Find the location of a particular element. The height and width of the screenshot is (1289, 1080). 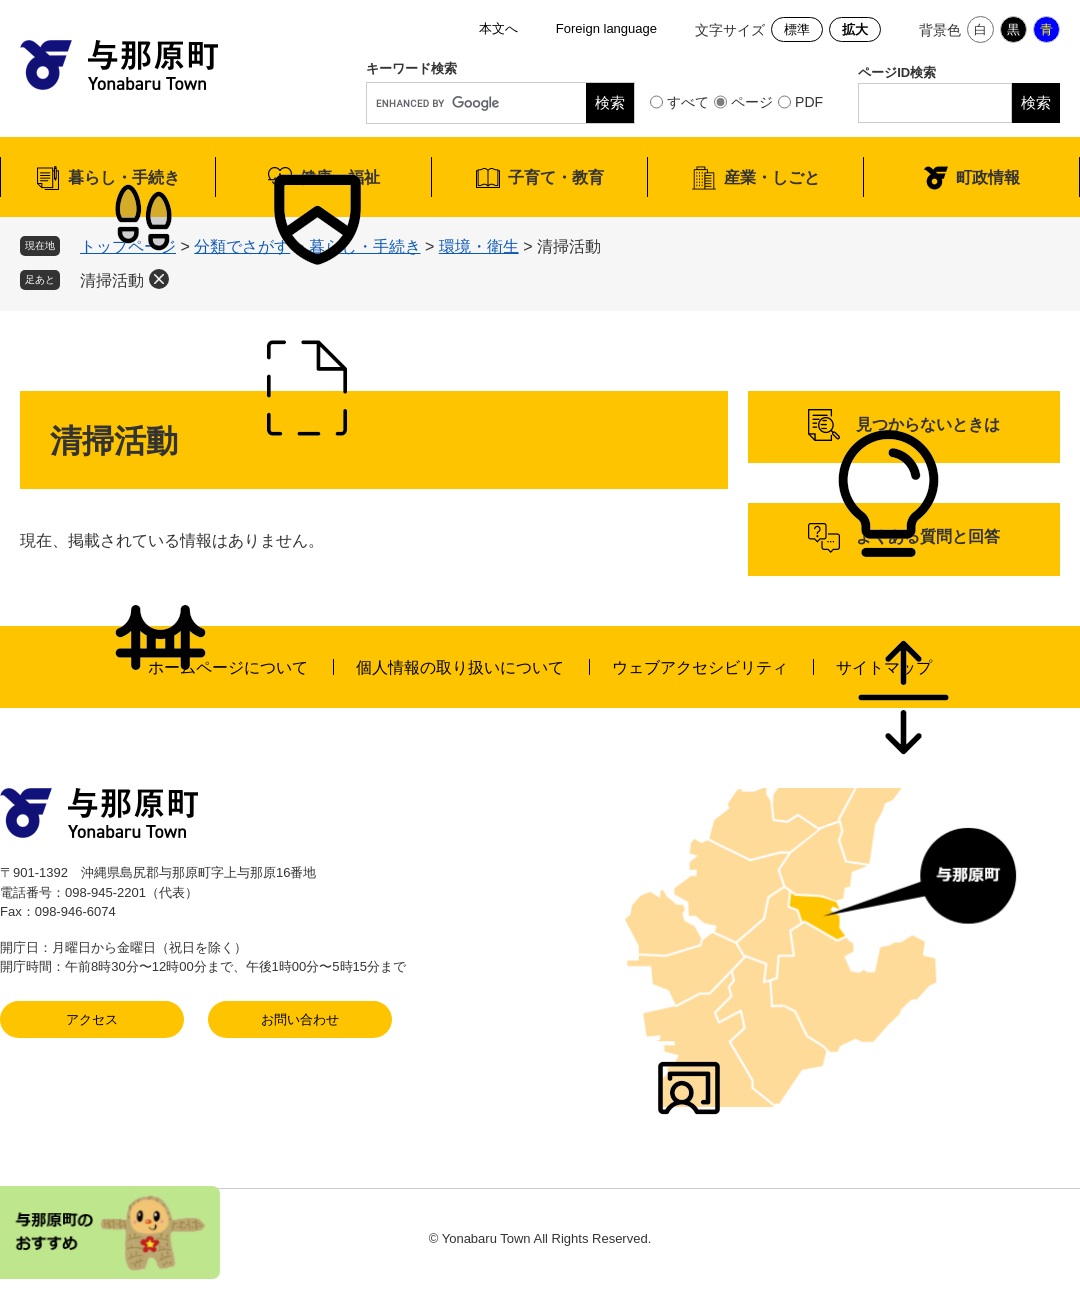

expand content vertically is located at coordinates (903, 697).